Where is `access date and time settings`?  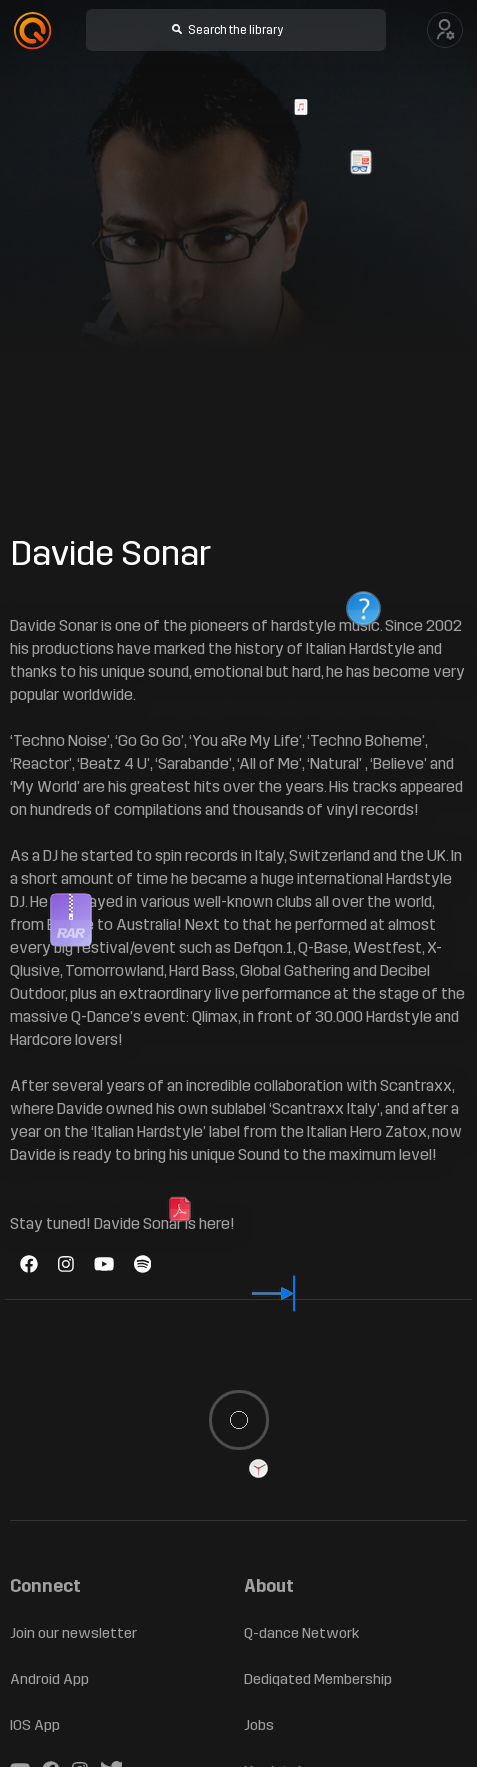 access date and time settings is located at coordinates (258, 1468).